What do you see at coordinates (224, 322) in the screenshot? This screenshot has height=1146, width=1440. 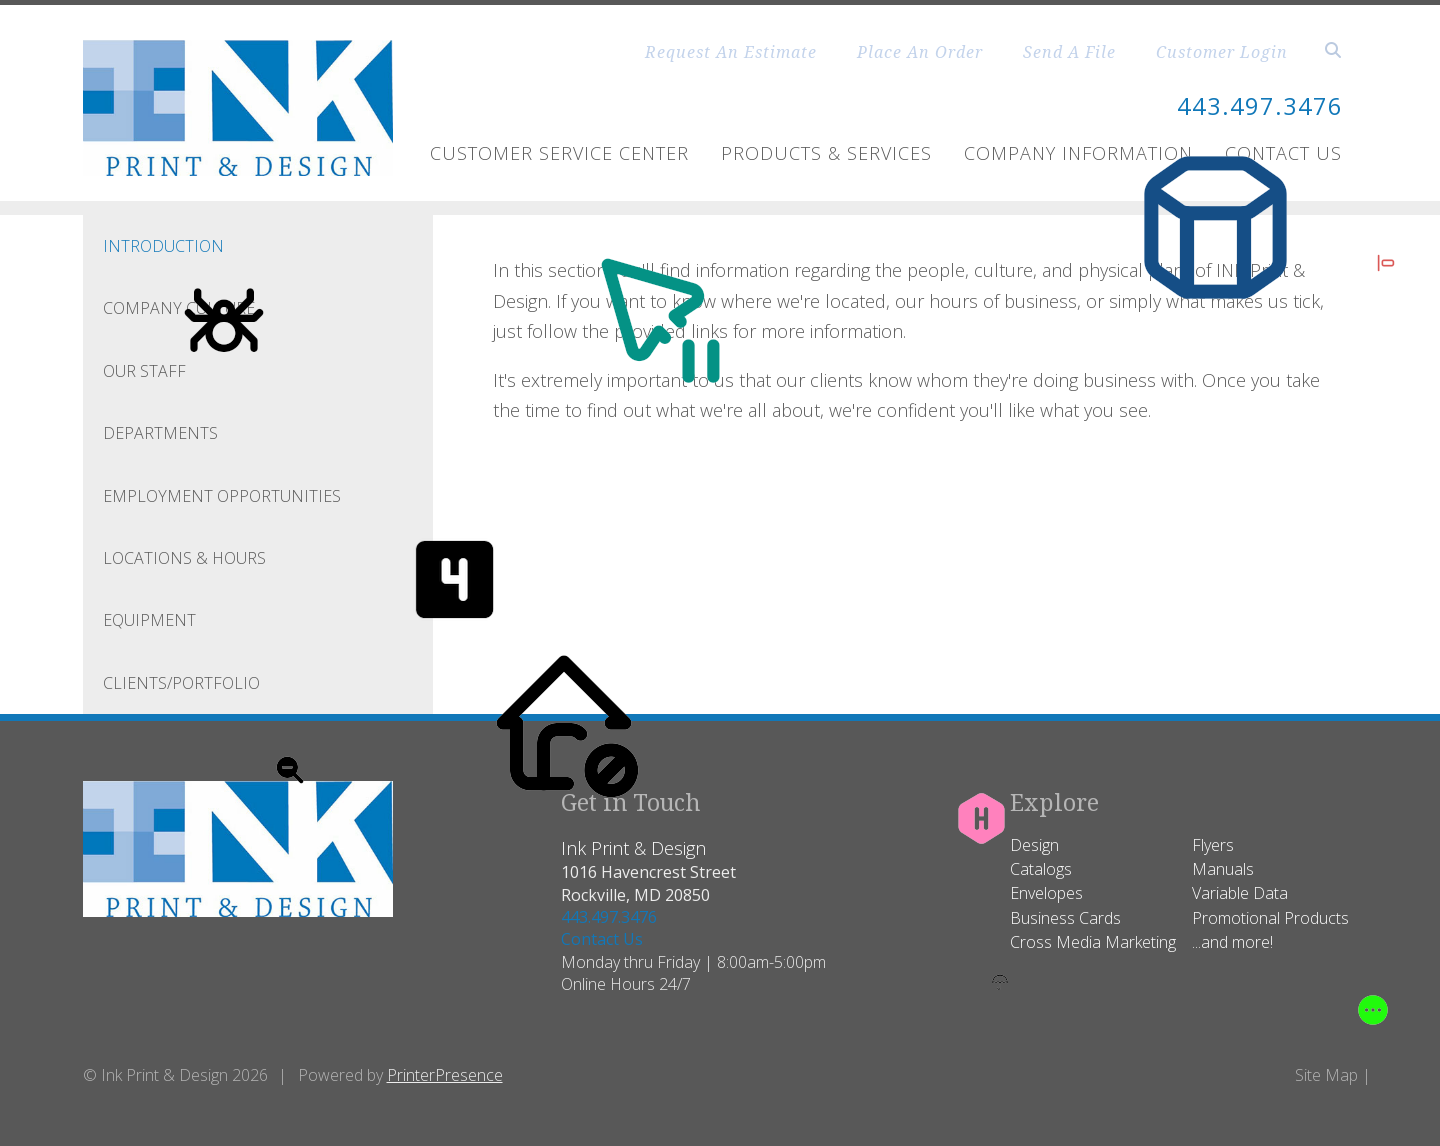 I see `indicates bug or error in the system` at bounding box center [224, 322].